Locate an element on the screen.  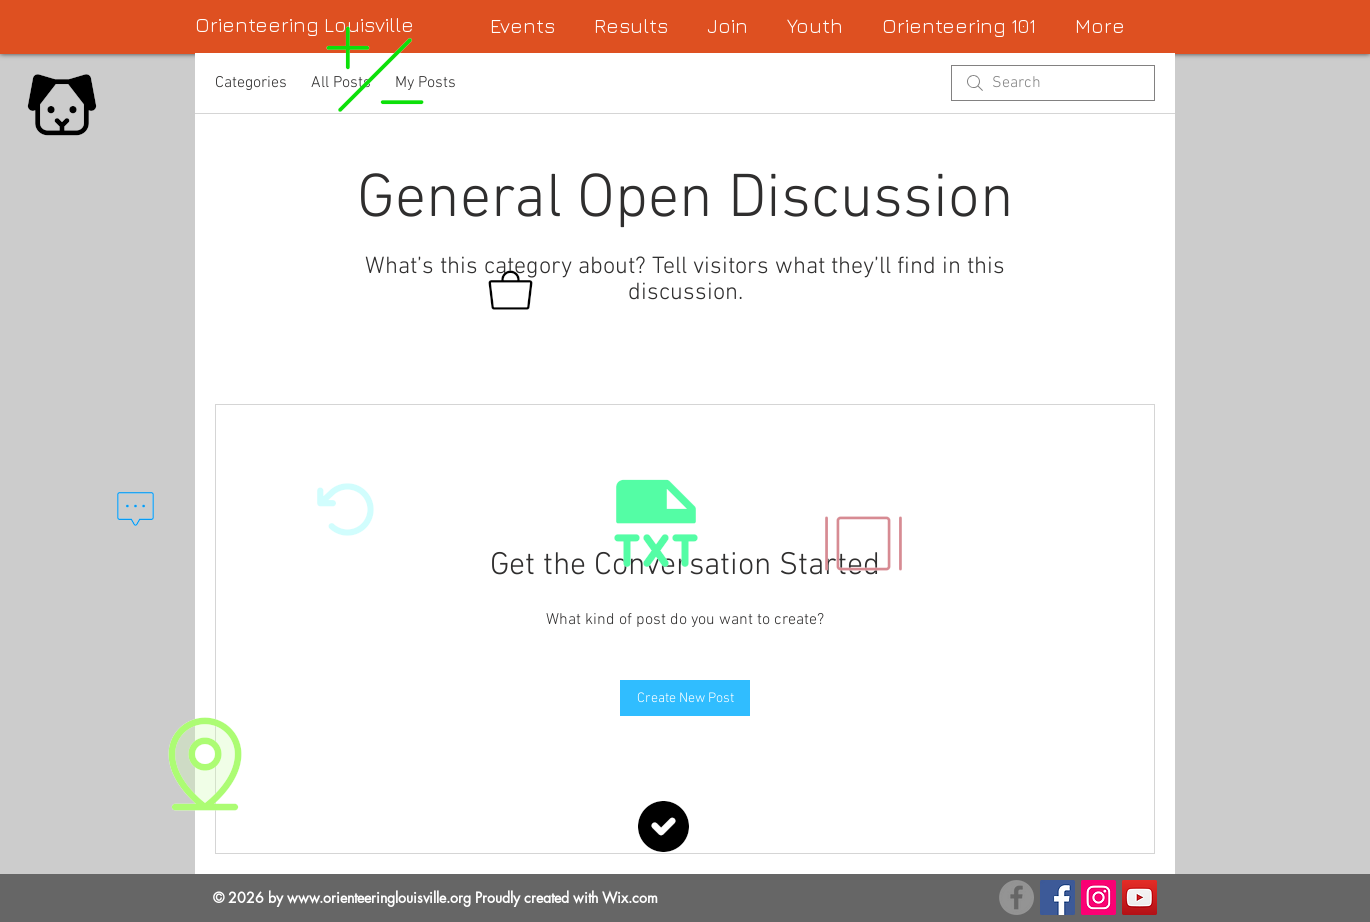
open chat or messaging is located at coordinates (135, 507).